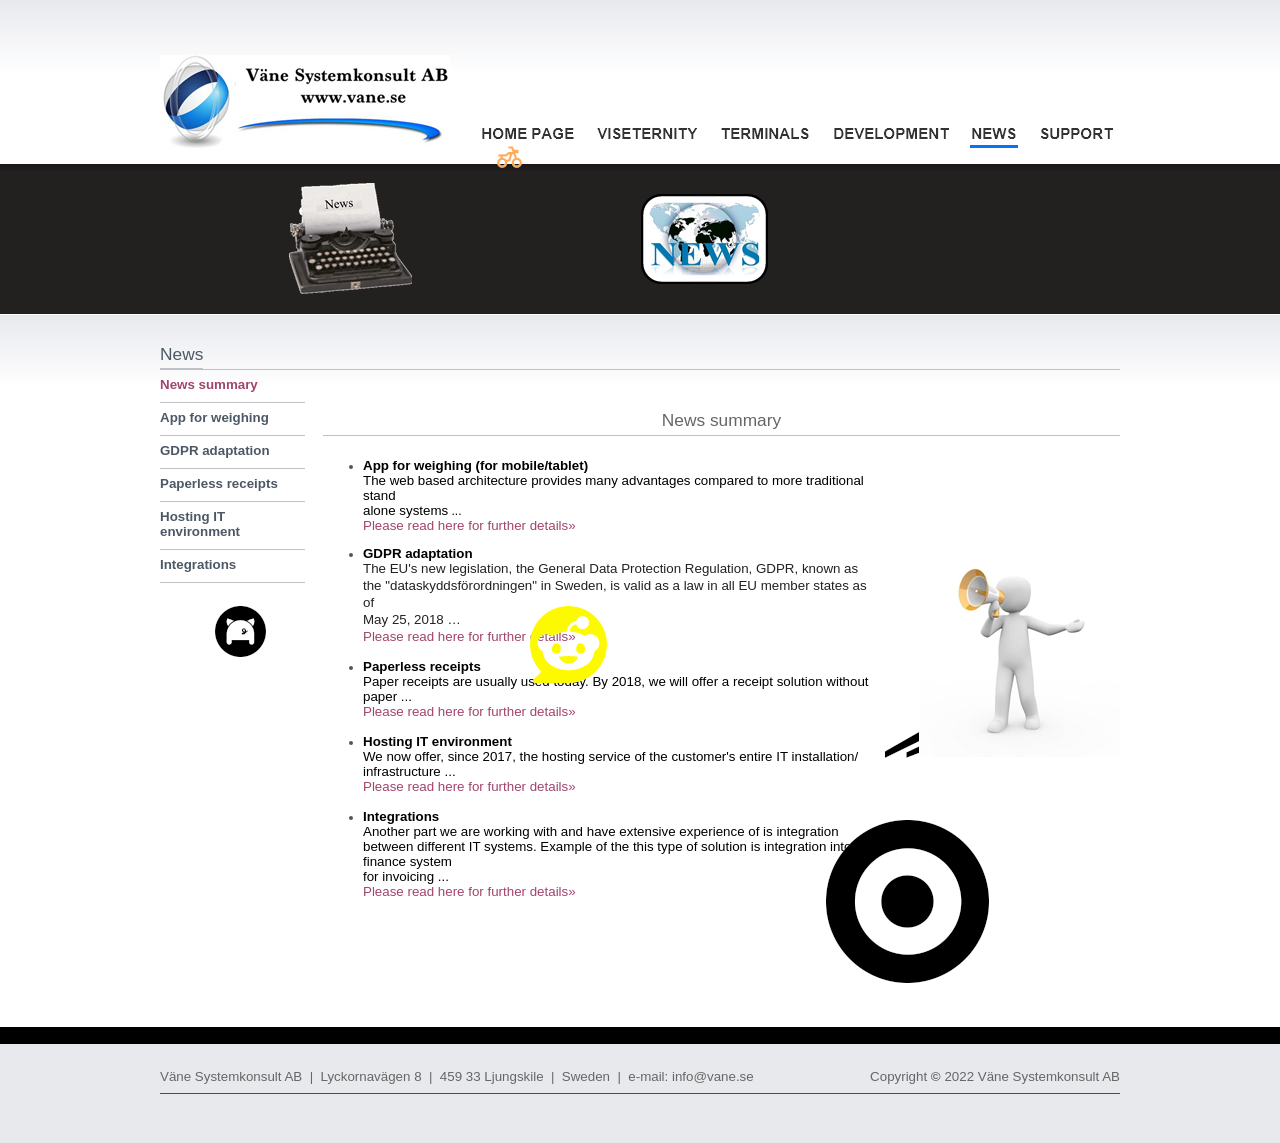 The height and width of the screenshot is (1143, 1280). What do you see at coordinates (902, 745) in the screenshot?
I see `APM Terminals company logo` at bounding box center [902, 745].